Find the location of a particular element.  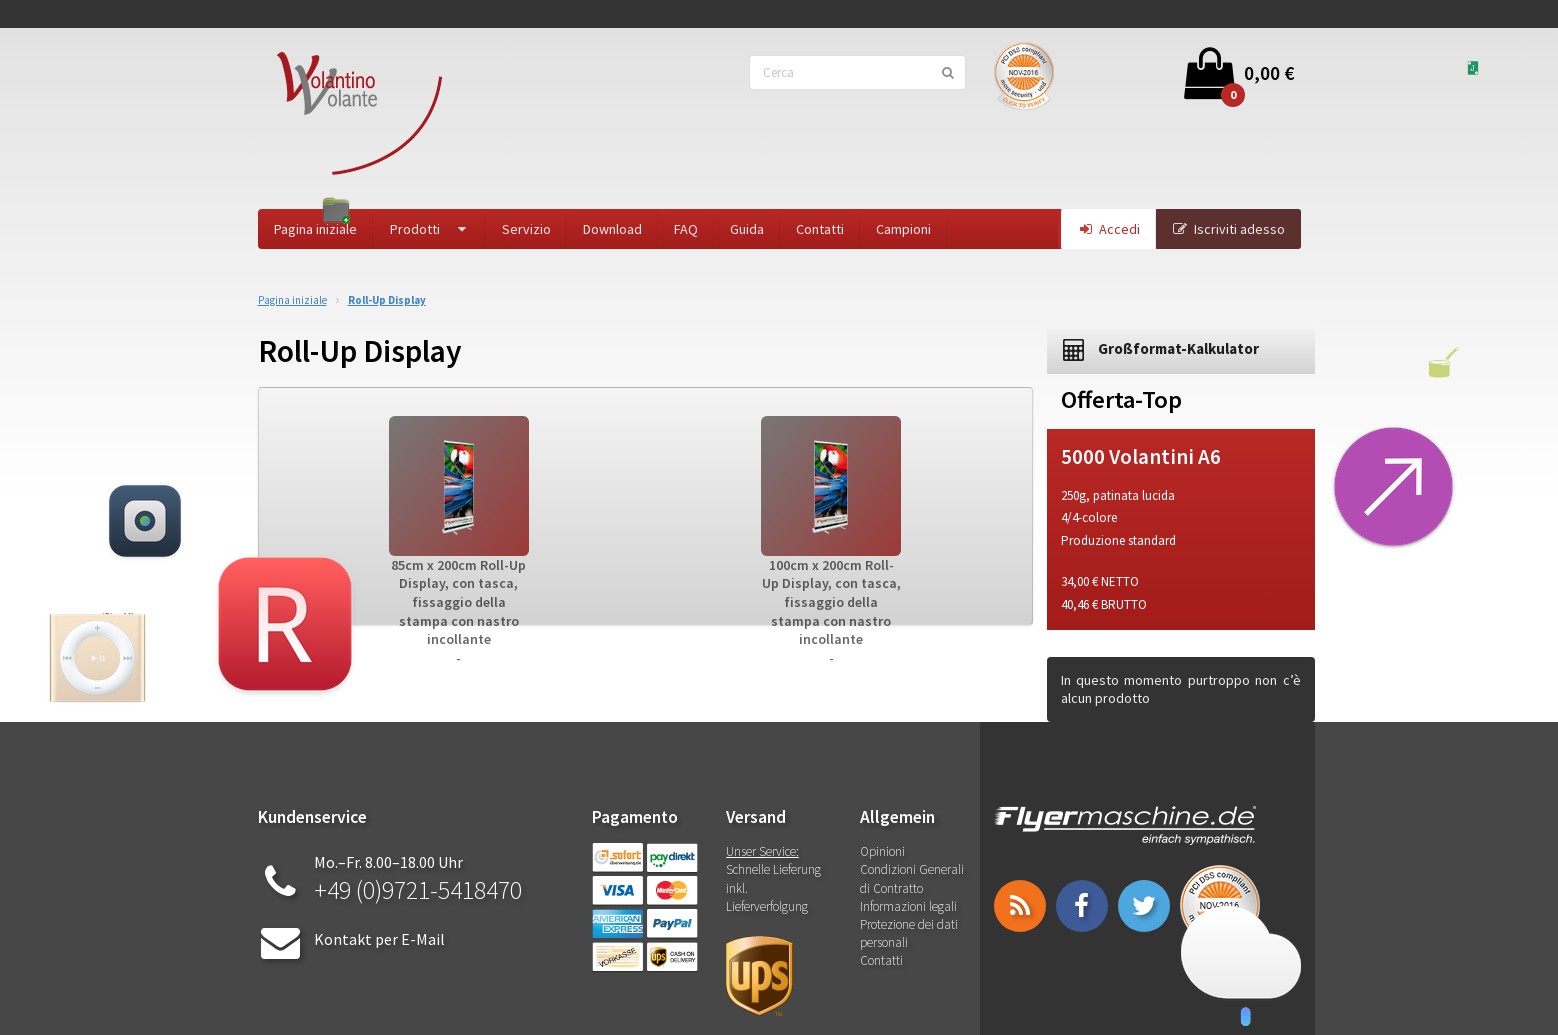

access cooking or recipe features is located at coordinates (1443, 362).